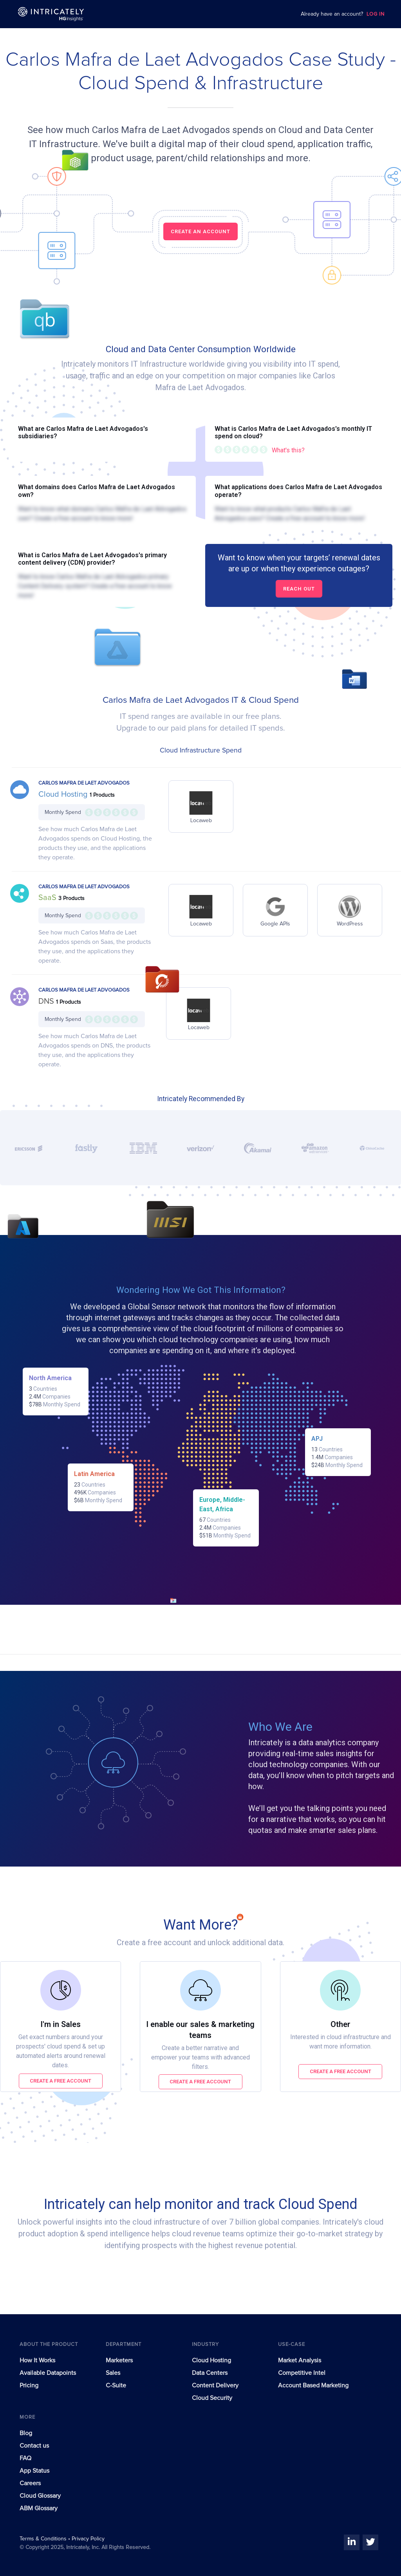 The image size is (401, 2576). What do you see at coordinates (240, 1917) in the screenshot?
I see `lock your screen` at bounding box center [240, 1917].